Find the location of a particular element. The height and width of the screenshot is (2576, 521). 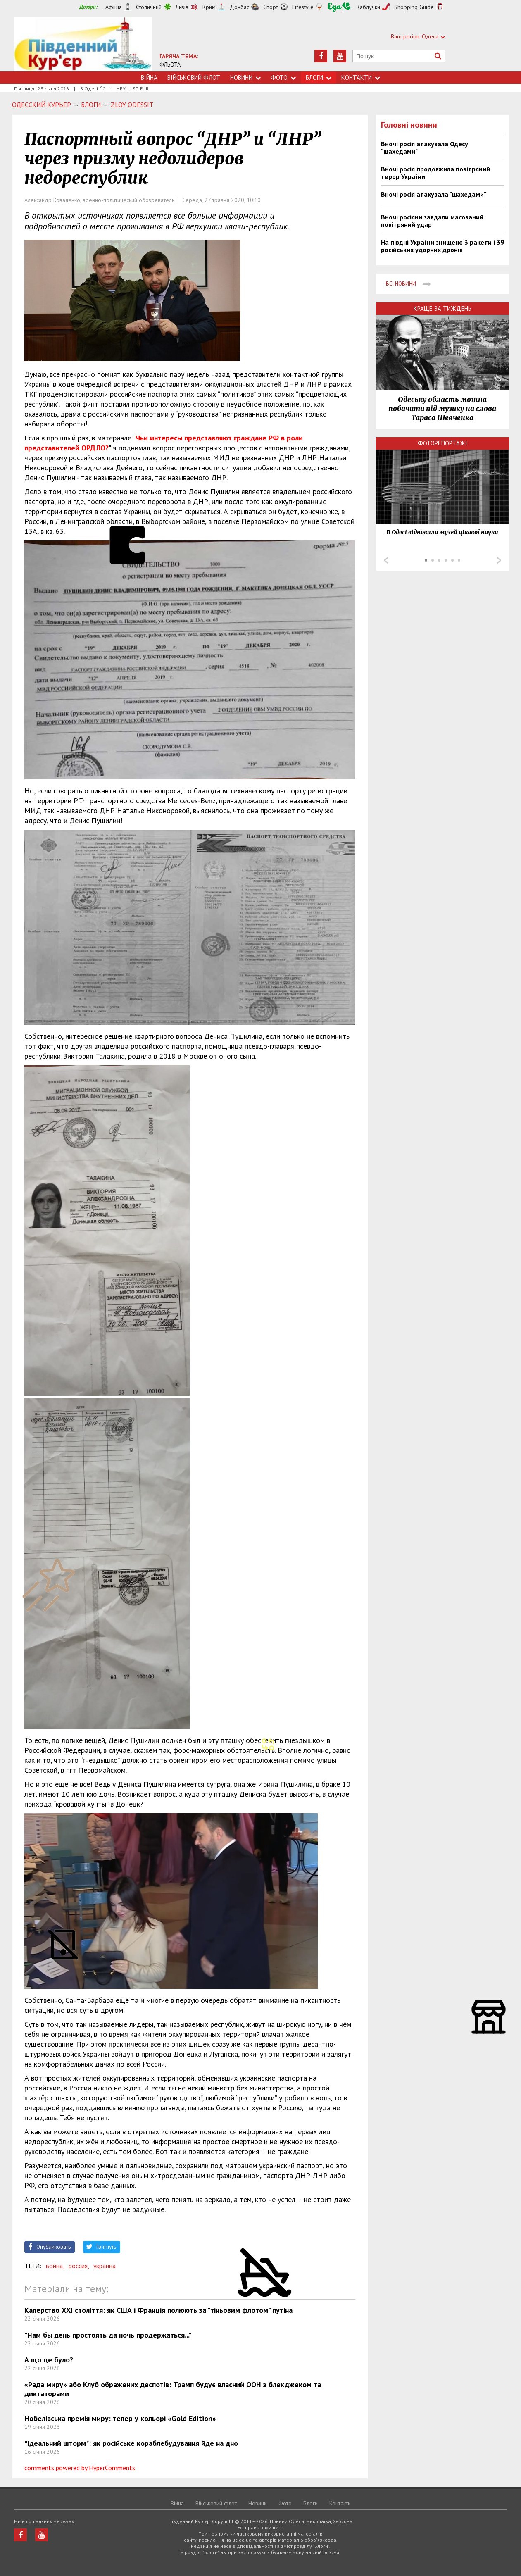

open Coda app is located at coordinates (127, 545).